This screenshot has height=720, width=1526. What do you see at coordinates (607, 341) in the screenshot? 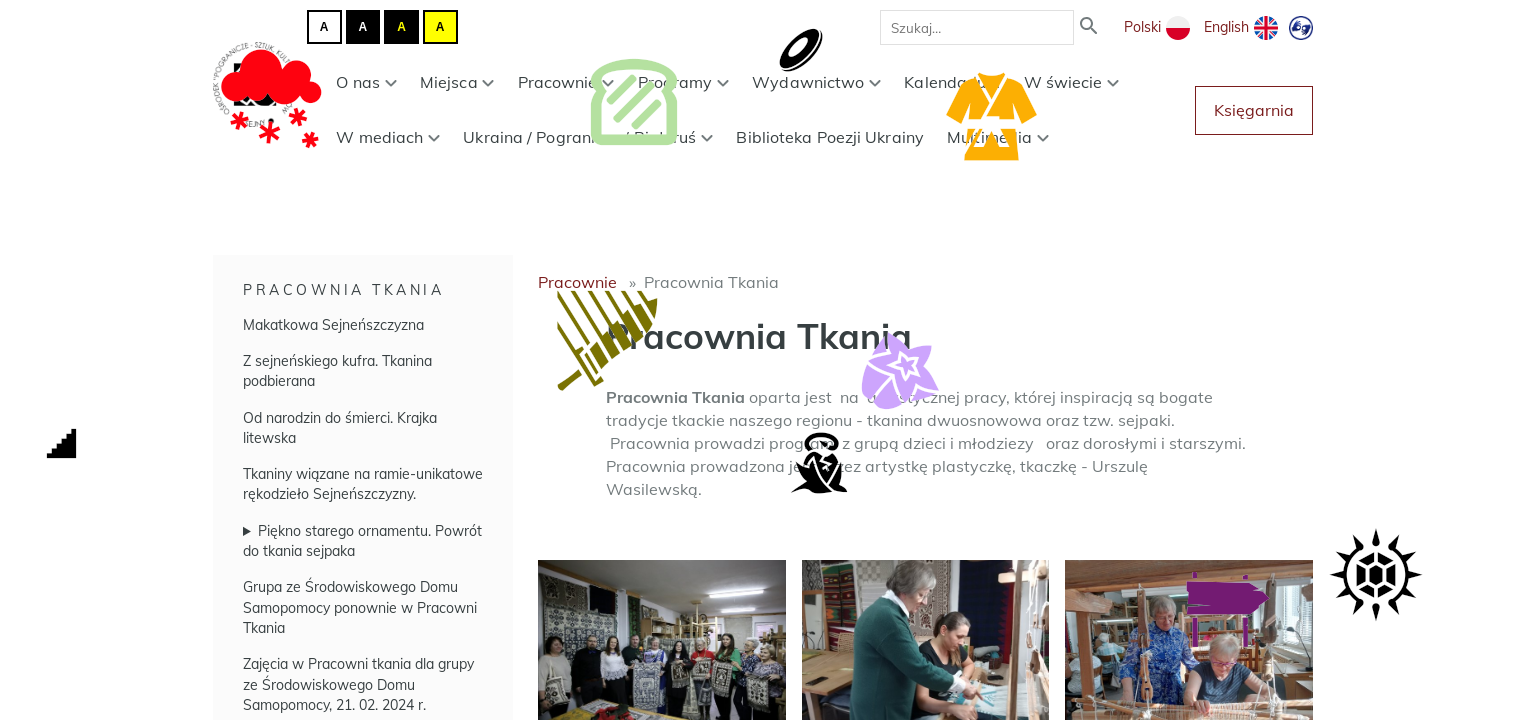
I see `attack or combat action button` at bounding box center [607, 341].